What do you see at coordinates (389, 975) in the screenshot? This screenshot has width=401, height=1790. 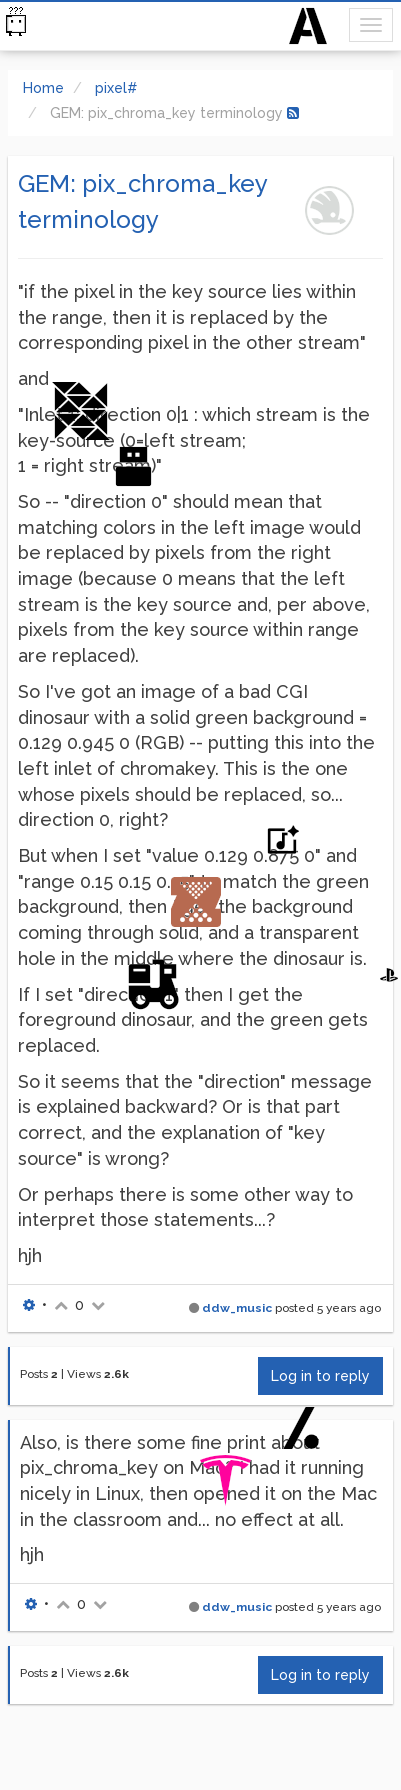 I see `playstation brand logo` at bounding box center [389, 975].